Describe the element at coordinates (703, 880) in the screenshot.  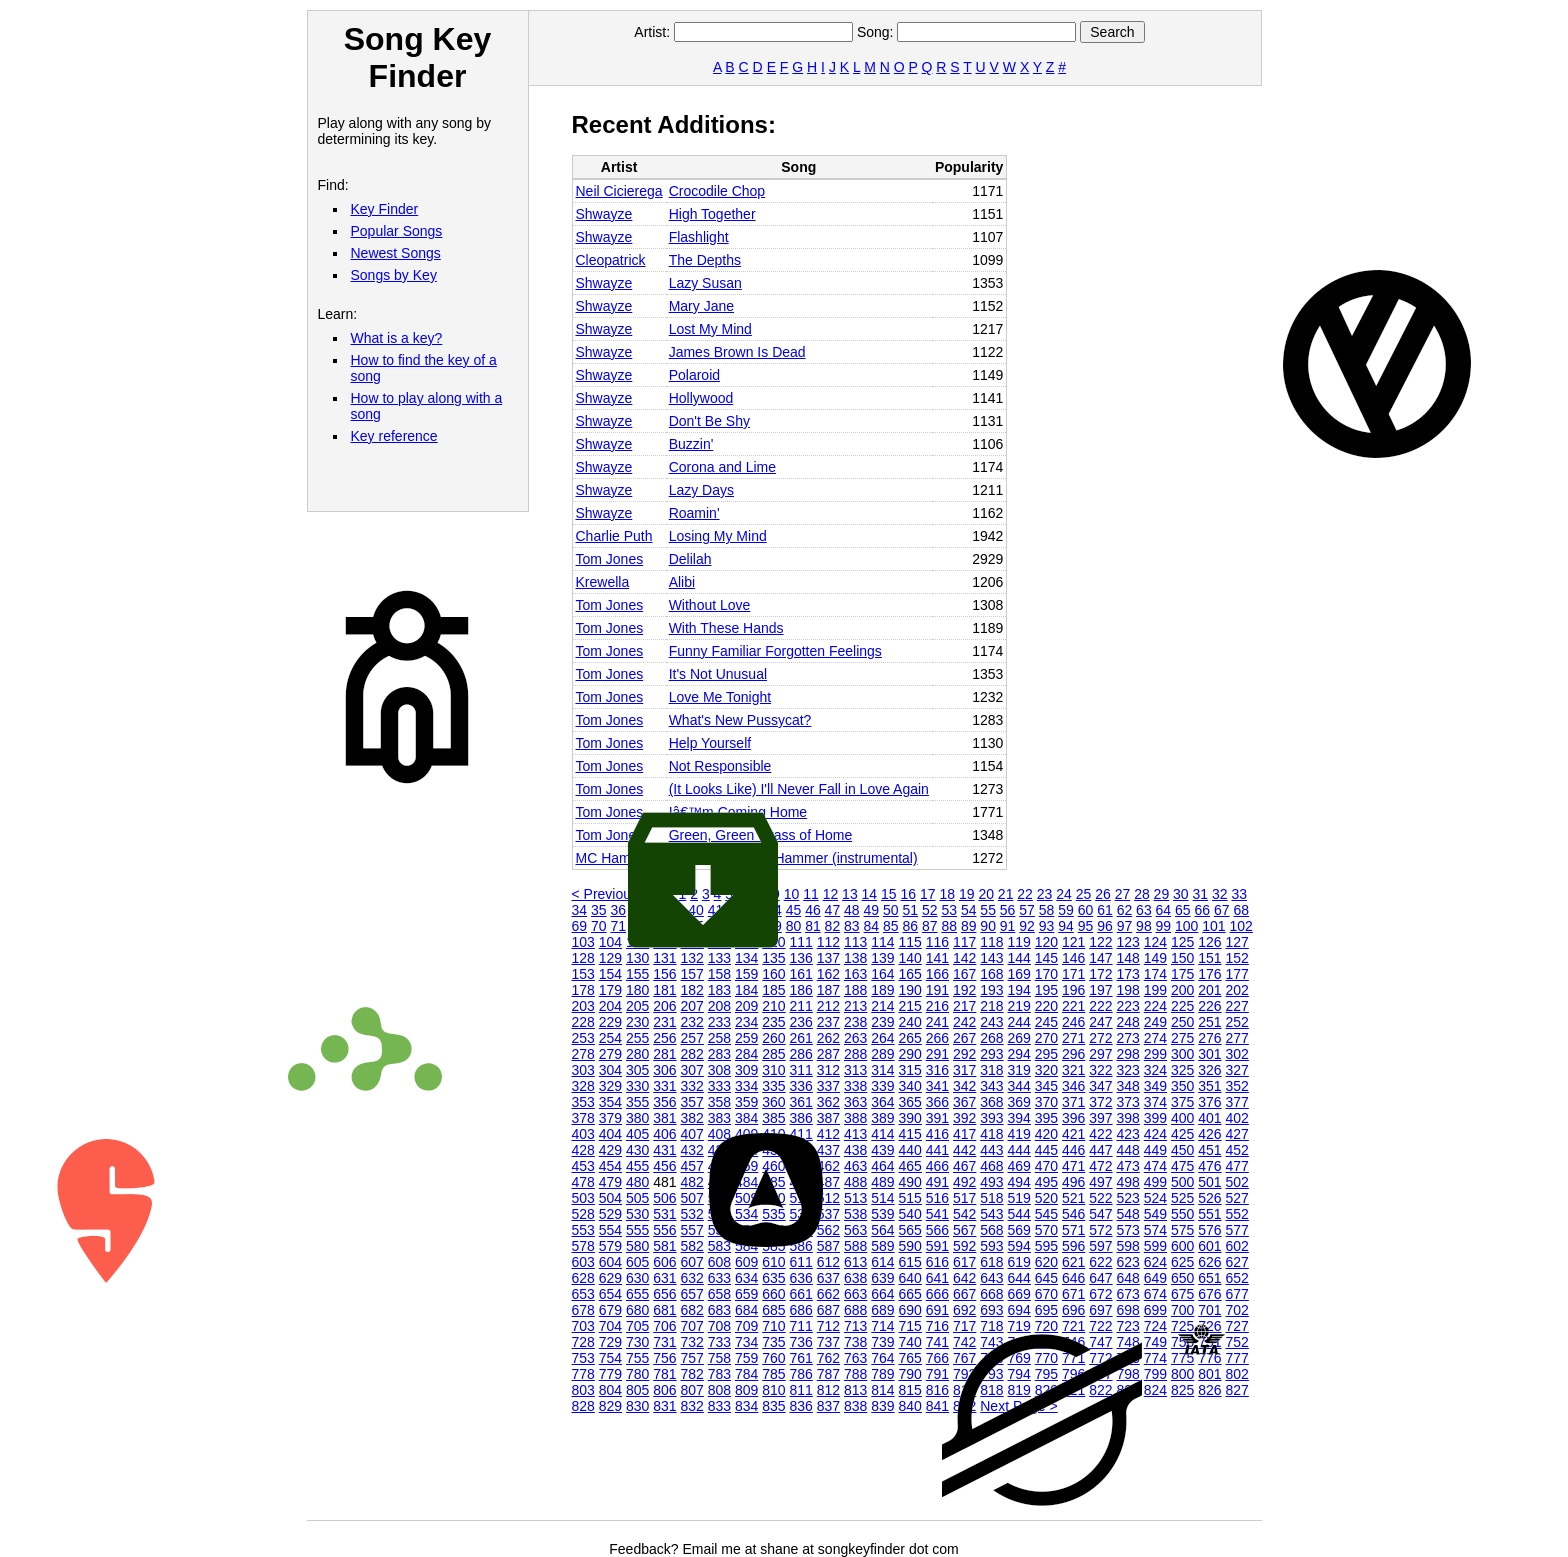
I see `archive selected messages to inbox storage` at that location.